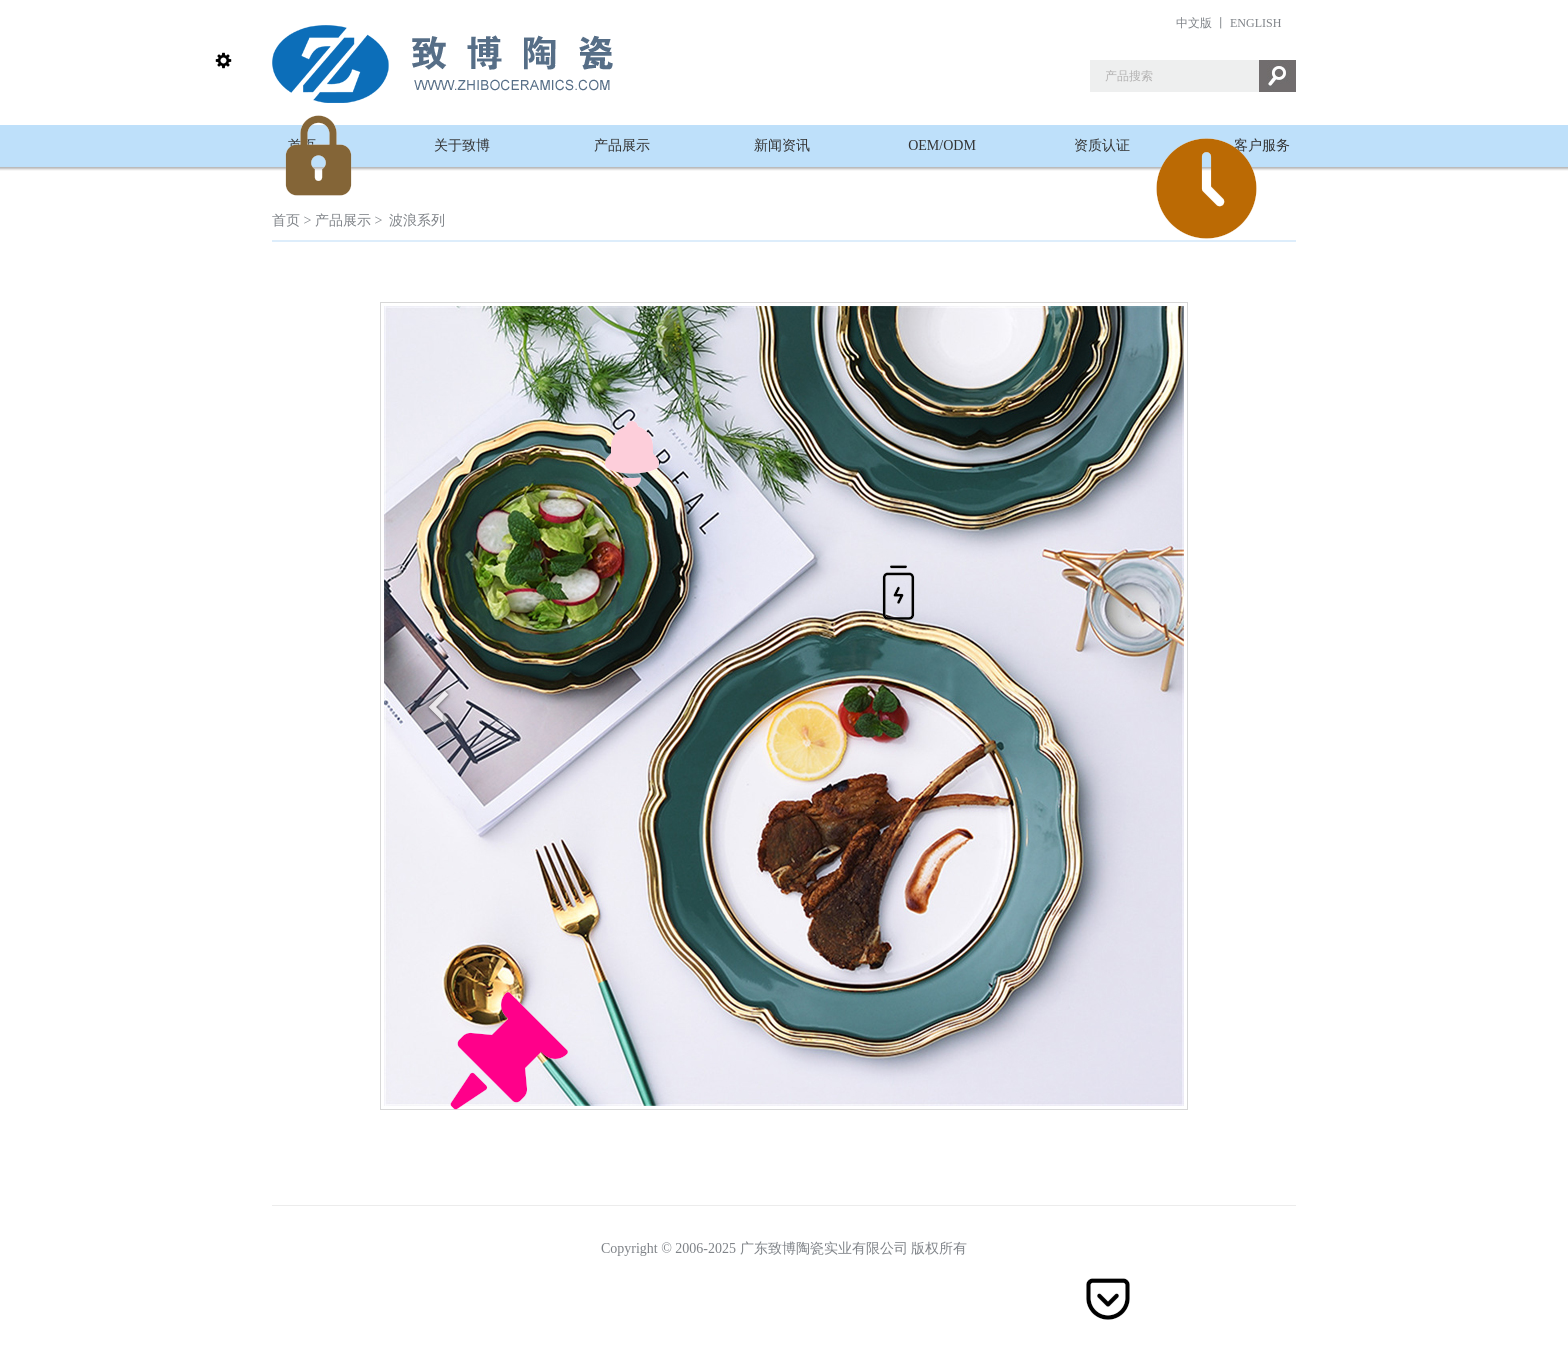  Describe the element at coordinates (1206, 188) in the screenshot. I see `view message timestamps` at that location.